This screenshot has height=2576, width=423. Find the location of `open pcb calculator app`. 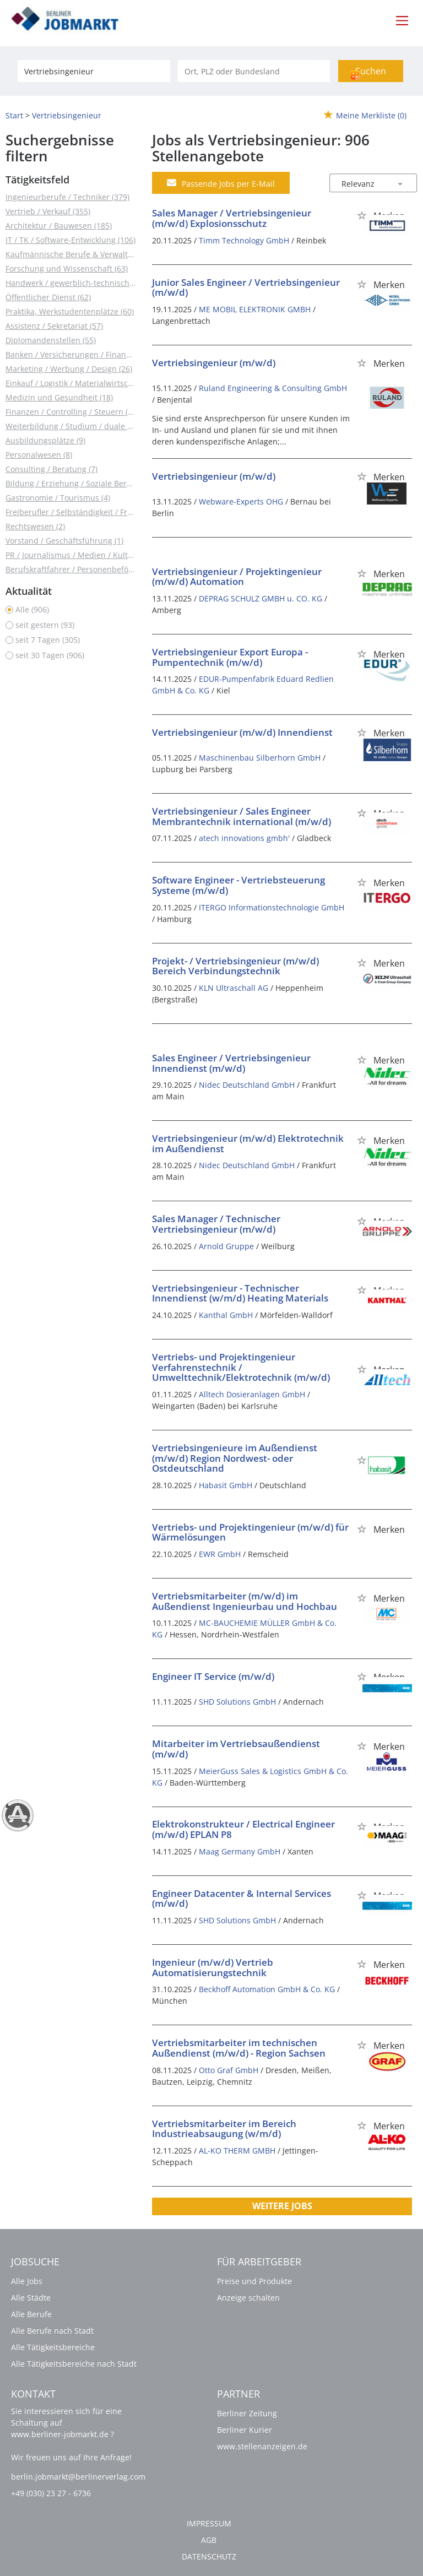

open pcb calculator app is located at coordinates (355, 75).